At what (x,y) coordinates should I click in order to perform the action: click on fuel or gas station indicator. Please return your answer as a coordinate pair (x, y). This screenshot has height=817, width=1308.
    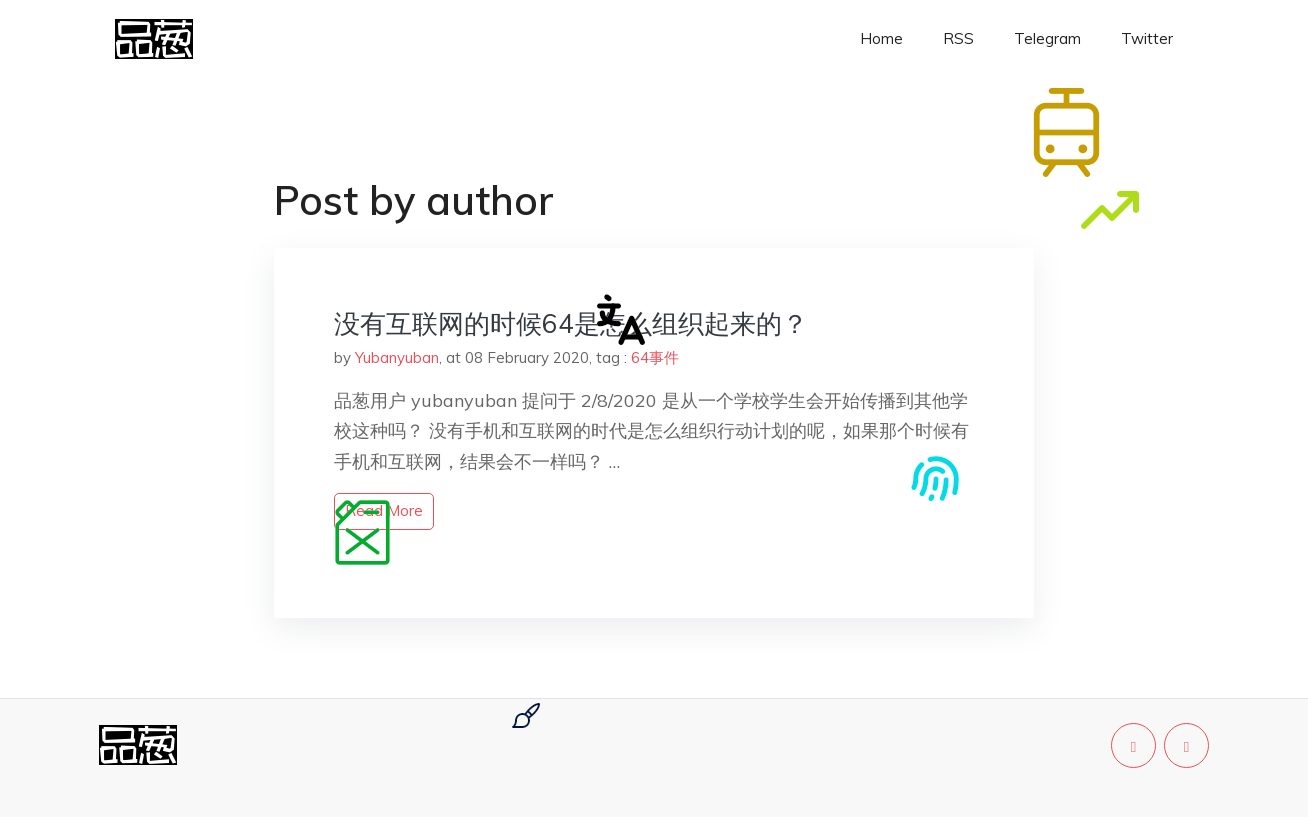
    Looking at the image, I should click on (362, 532).